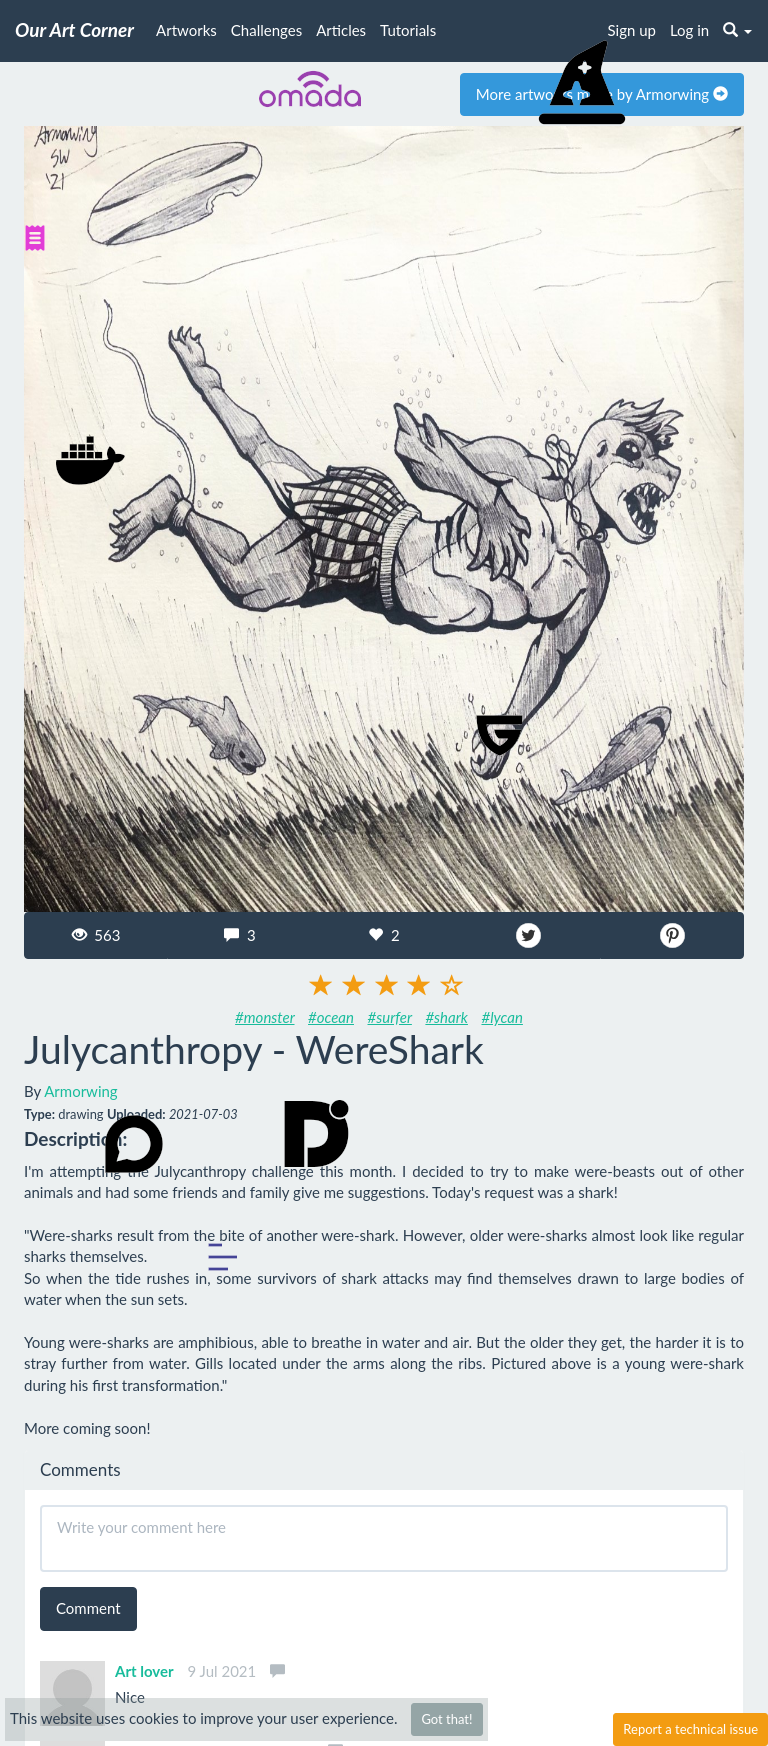 This screenshot has width=768, height=1746. What do you see at coordinates (582, 81) in the screenshot?
I see `access wizard or magic-themed features` at bounding box center [582, 81].